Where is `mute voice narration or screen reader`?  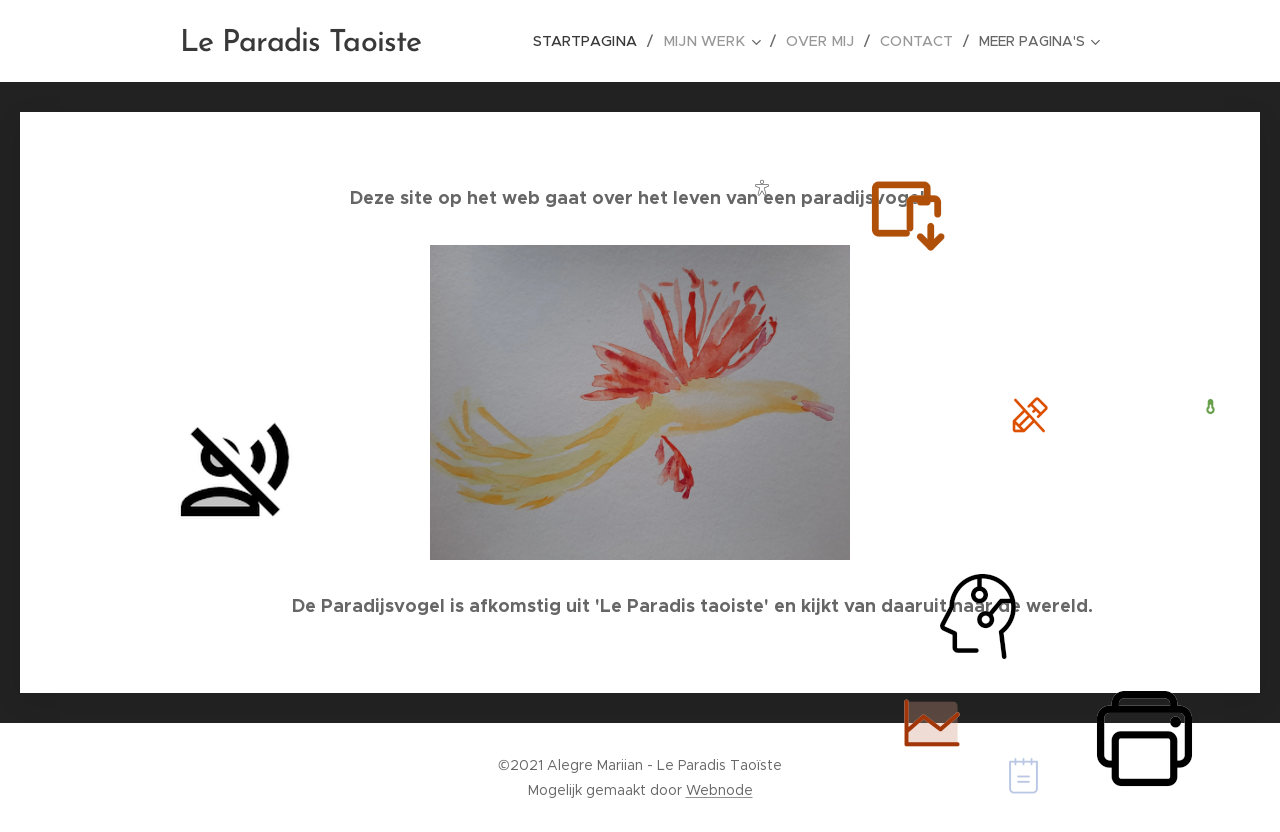
mute voice narration or screen reader is located at coordinates (235, 472).